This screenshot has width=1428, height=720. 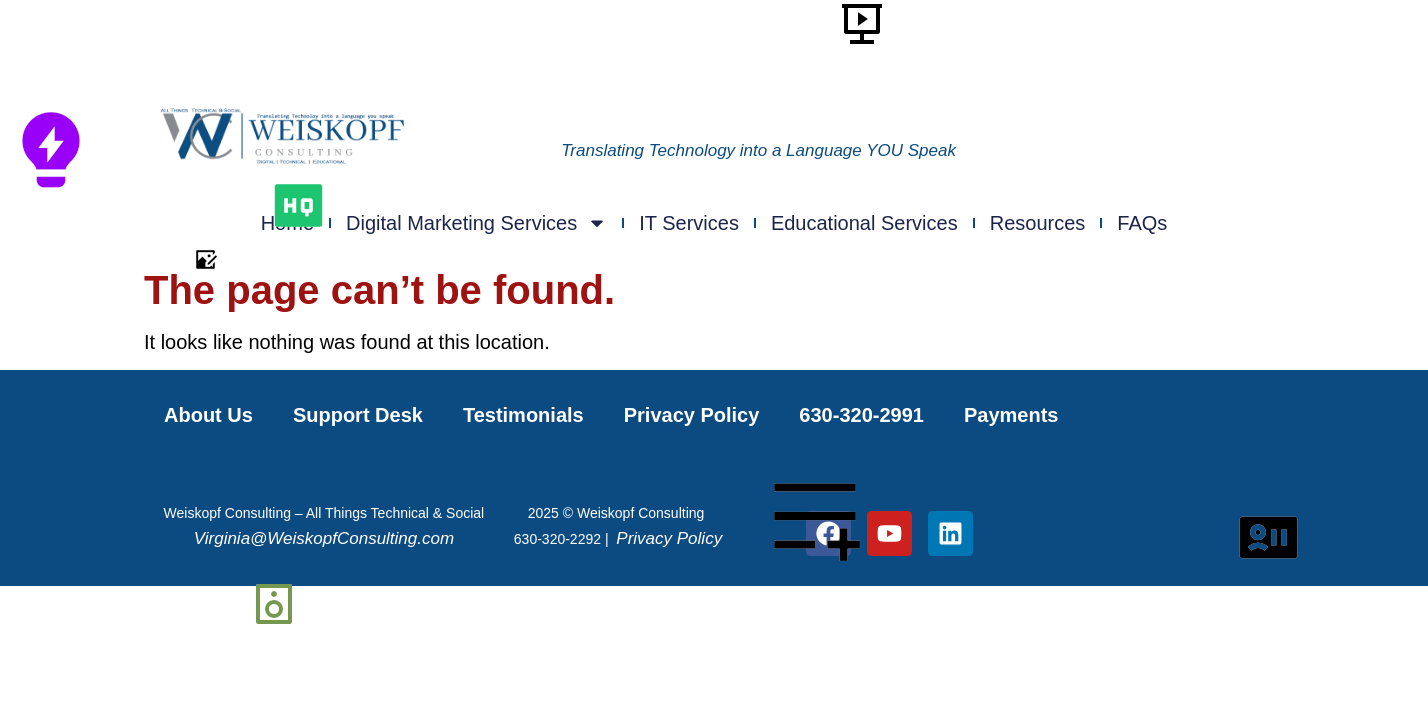 I want to click on adjust speaker or audio output settings, so click(x=274, y=604).